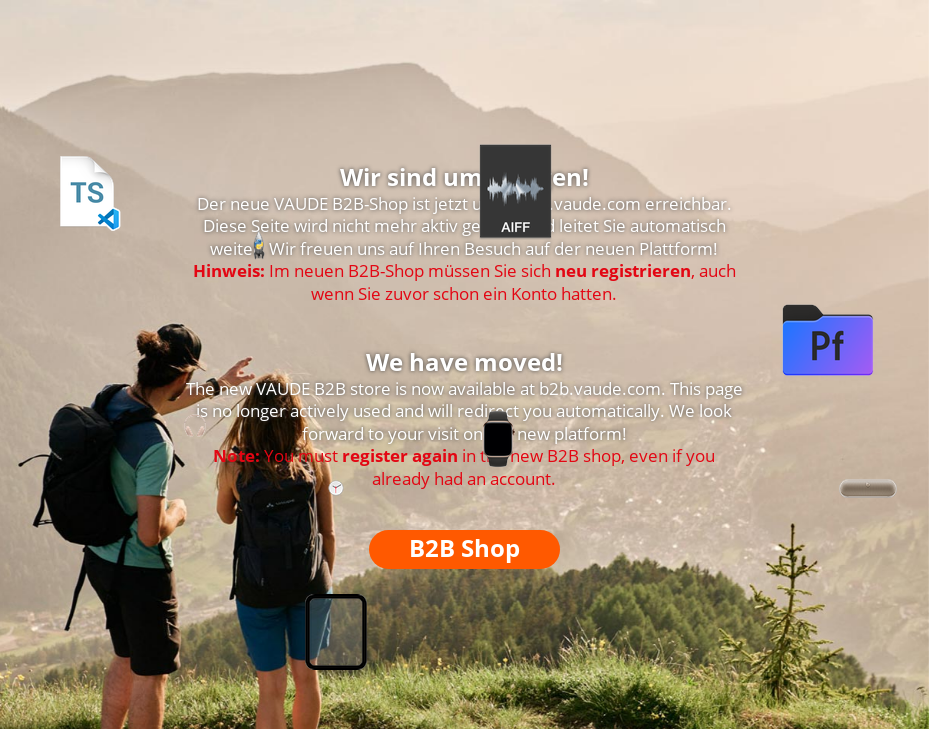 The image size is (929, 729). What do you see at coordinates (515, 193) in the screenshot?
I see `an AIFF audio file in GarageBand or Logic Pro` at bounding box center [515, 193].